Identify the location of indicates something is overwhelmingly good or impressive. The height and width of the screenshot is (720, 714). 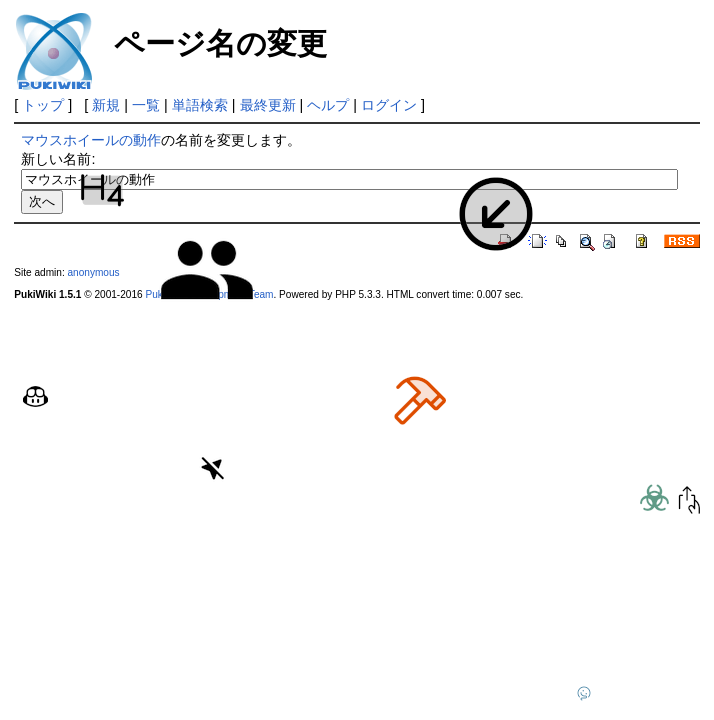
(584, 693).